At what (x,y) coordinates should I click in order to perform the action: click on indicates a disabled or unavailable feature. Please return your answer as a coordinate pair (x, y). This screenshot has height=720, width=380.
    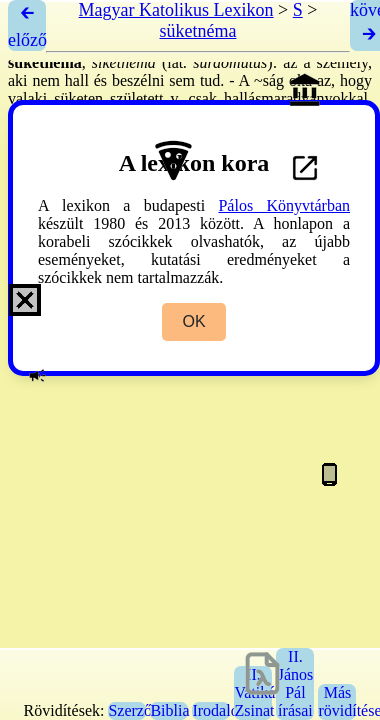
    Looking at the image, I should click on (25, 300).